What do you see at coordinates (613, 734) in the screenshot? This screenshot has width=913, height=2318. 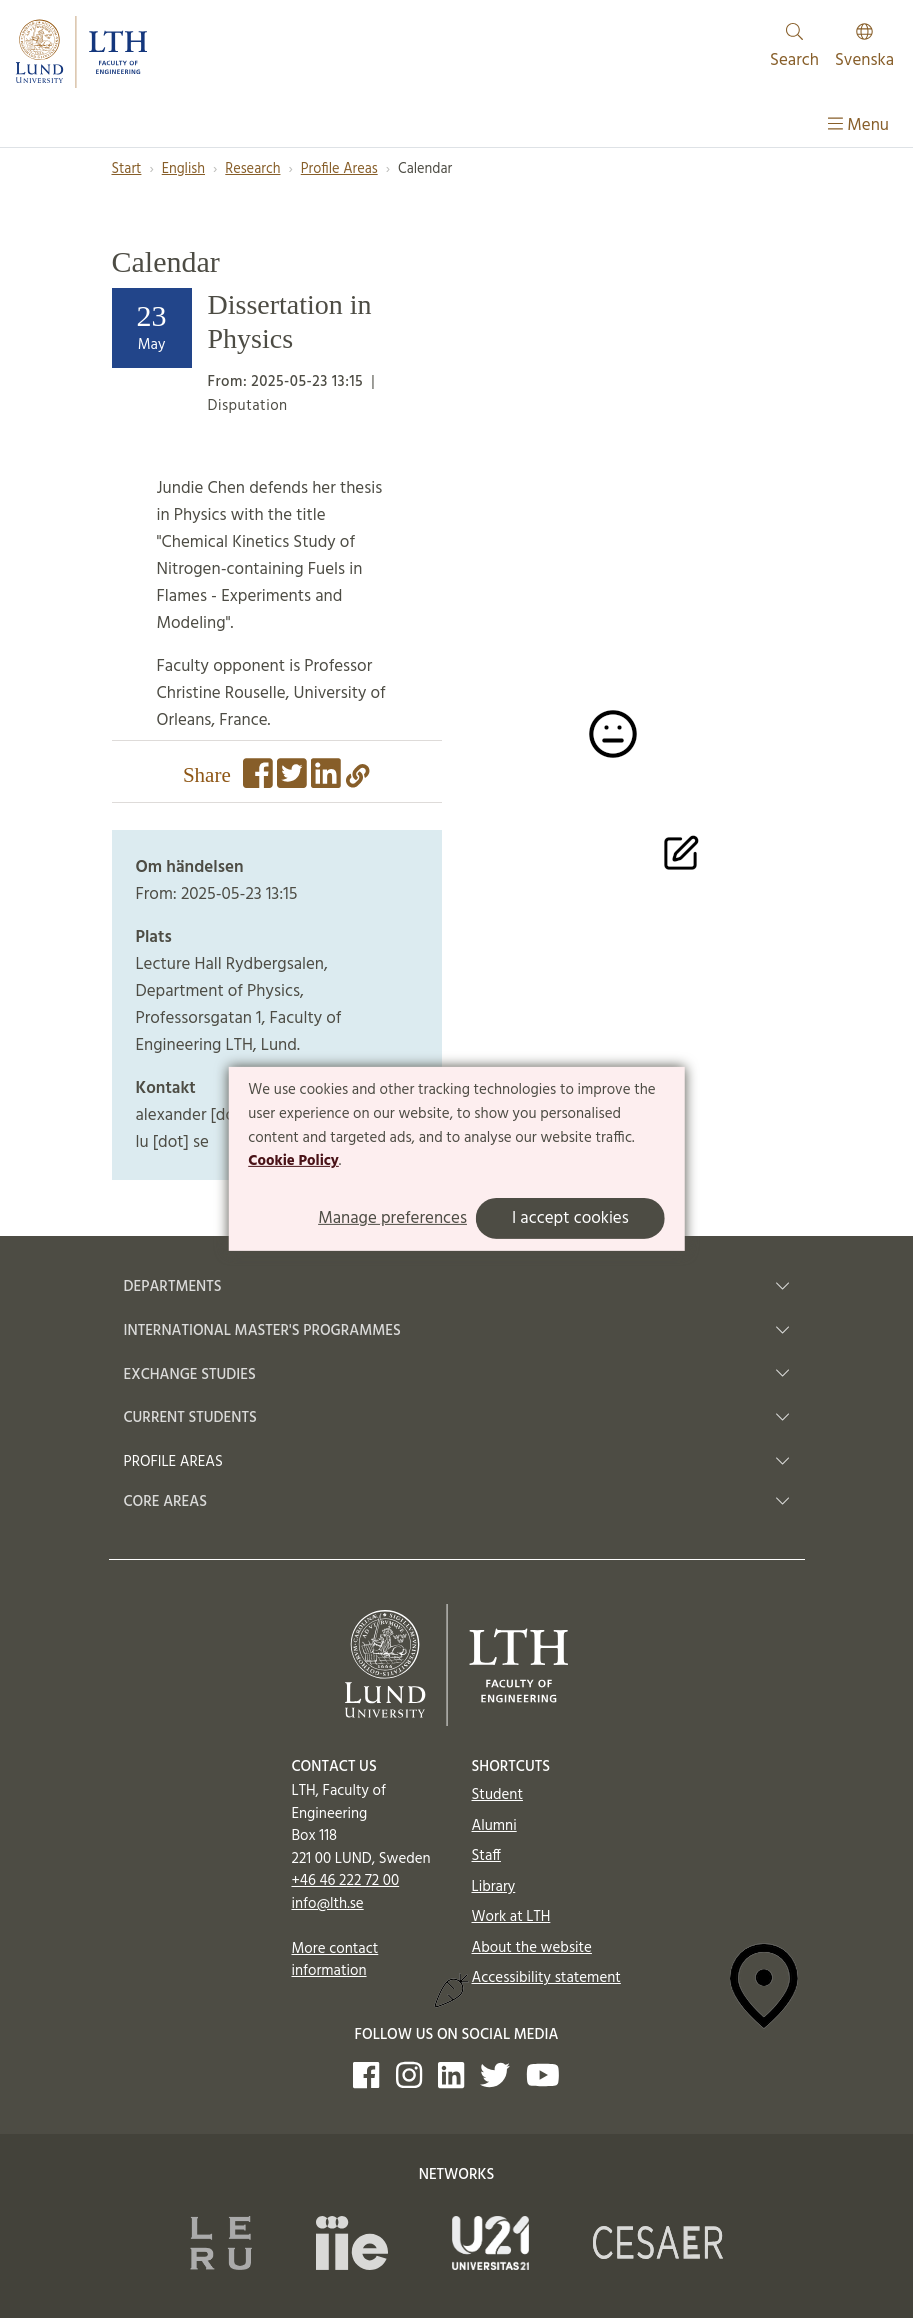 I see `rate your experience as neutral` at bounding box center [613, 734].